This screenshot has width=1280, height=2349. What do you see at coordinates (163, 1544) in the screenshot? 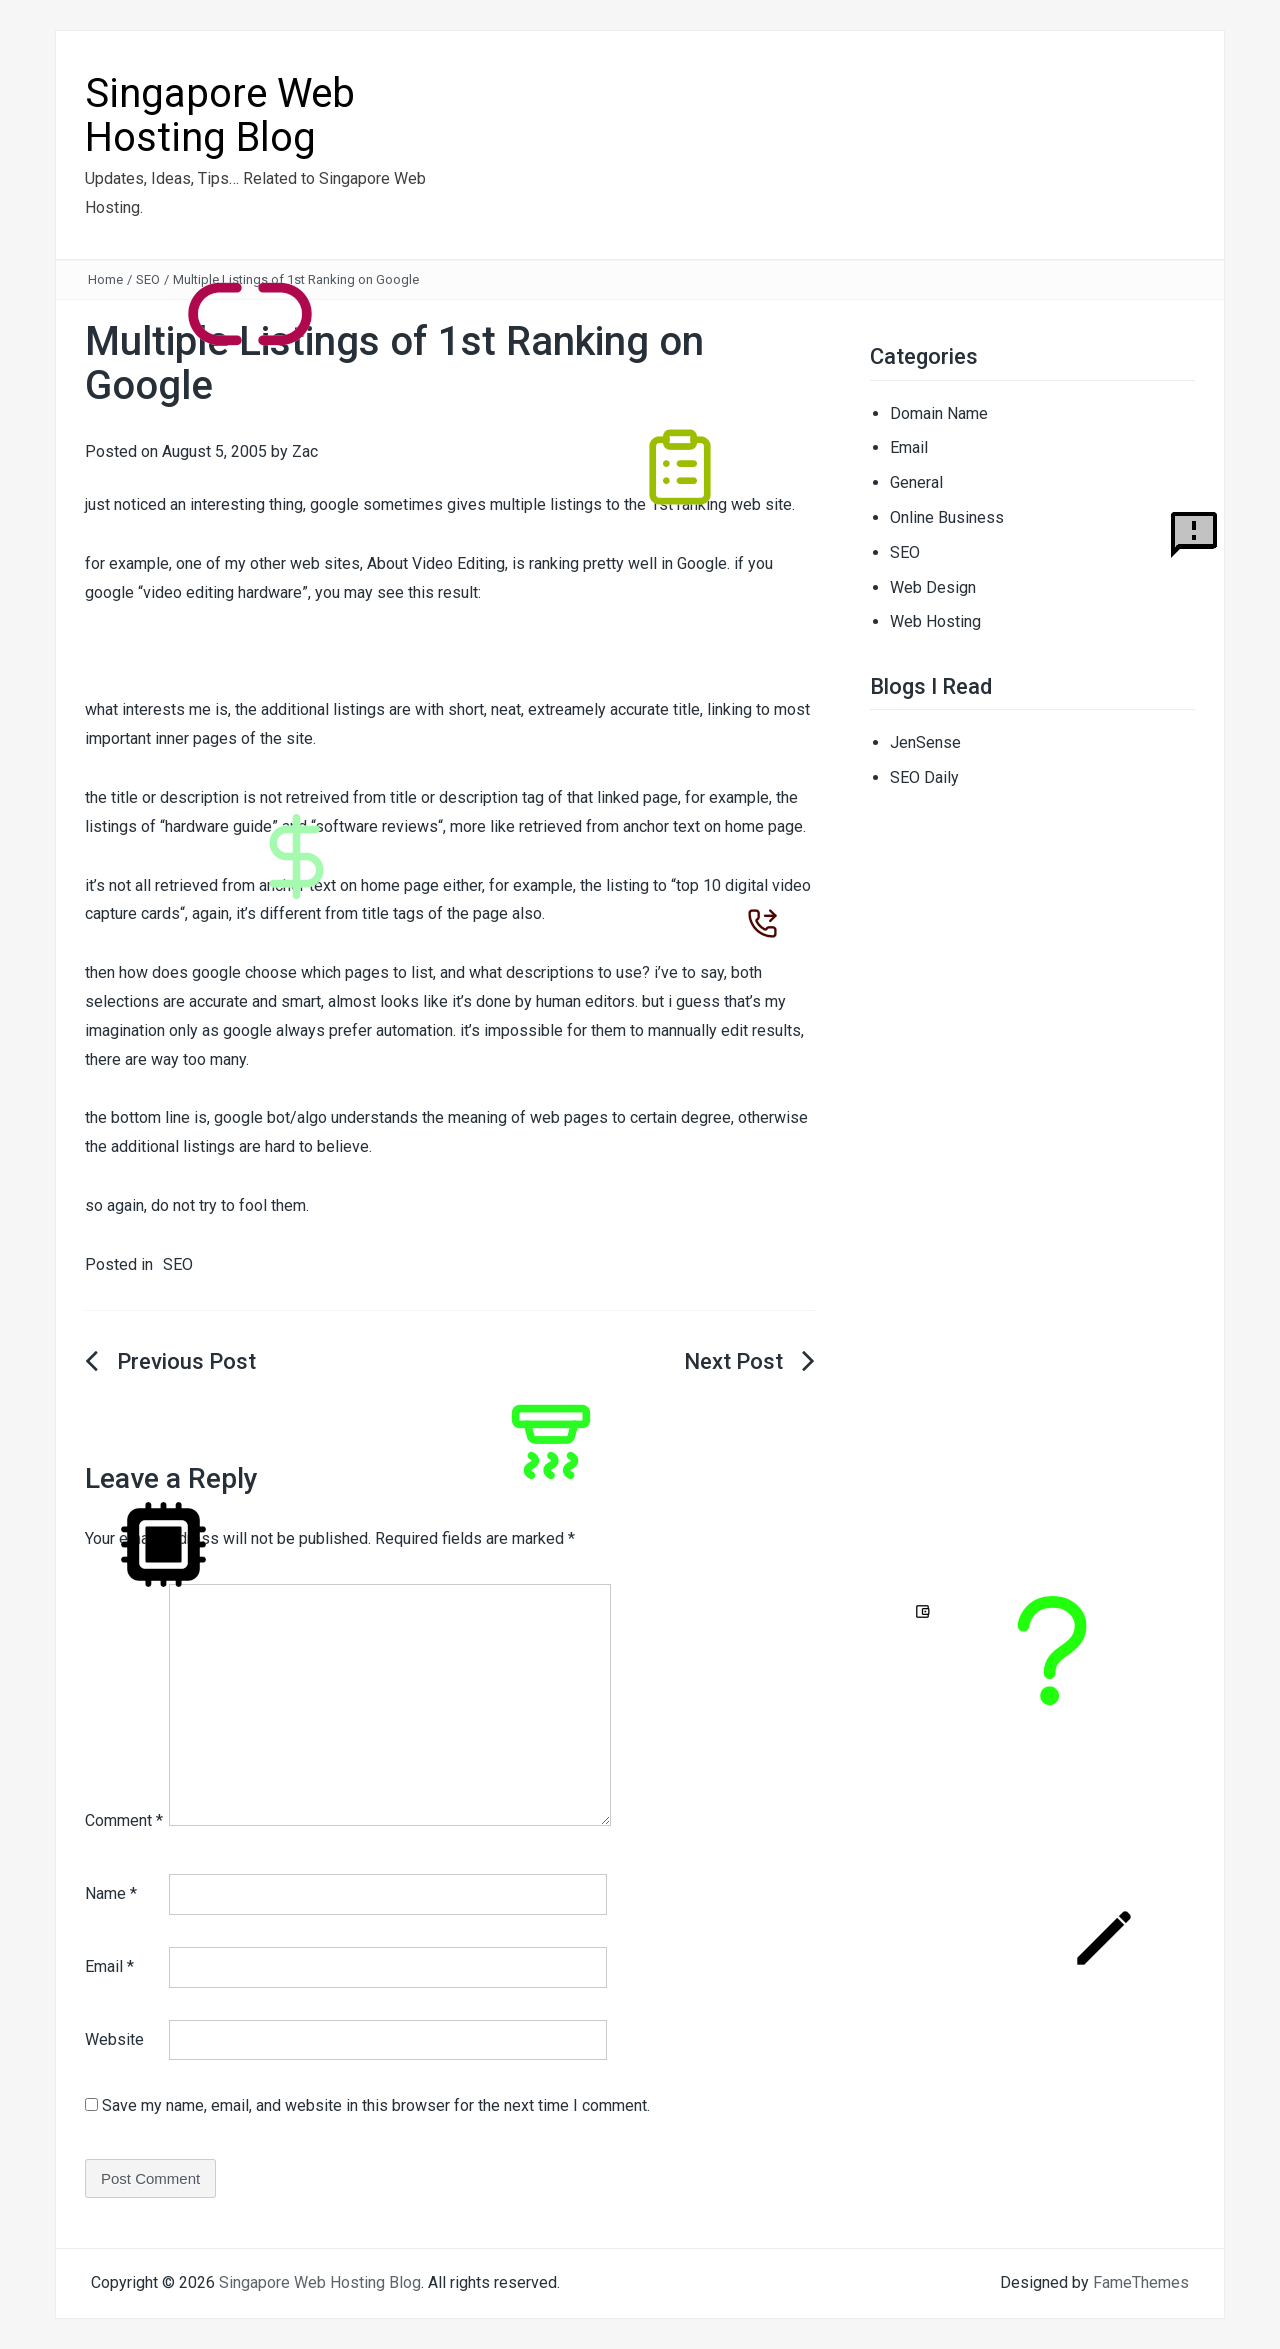
I see `view hardware or processor information` at bounding box center [163, 1544].